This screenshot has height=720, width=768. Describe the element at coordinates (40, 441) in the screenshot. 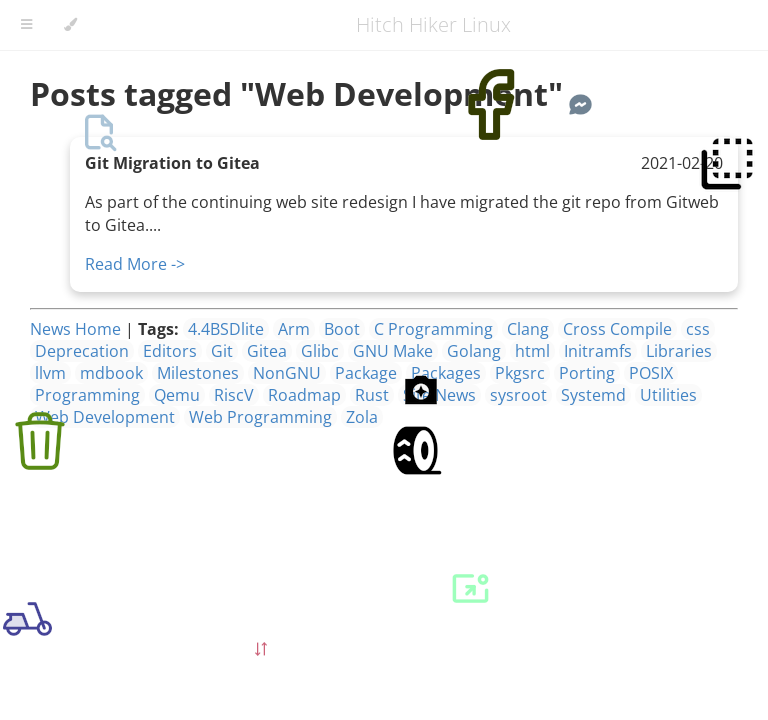

I see `delete selected item` at that location.